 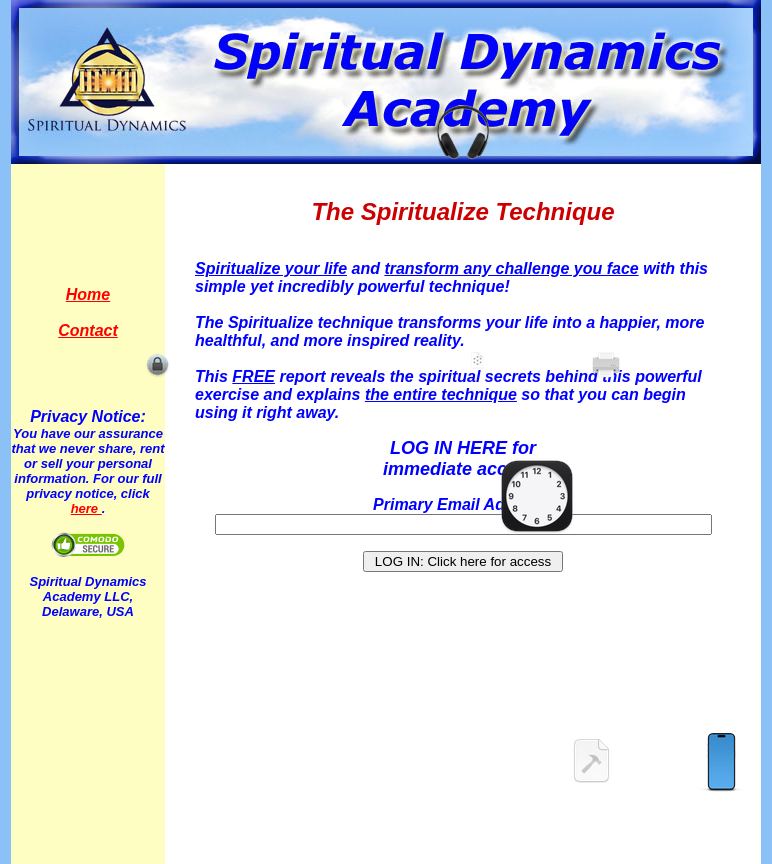 I want to click on iPhone 14 Pro device icon, so click(x=721, y=762).